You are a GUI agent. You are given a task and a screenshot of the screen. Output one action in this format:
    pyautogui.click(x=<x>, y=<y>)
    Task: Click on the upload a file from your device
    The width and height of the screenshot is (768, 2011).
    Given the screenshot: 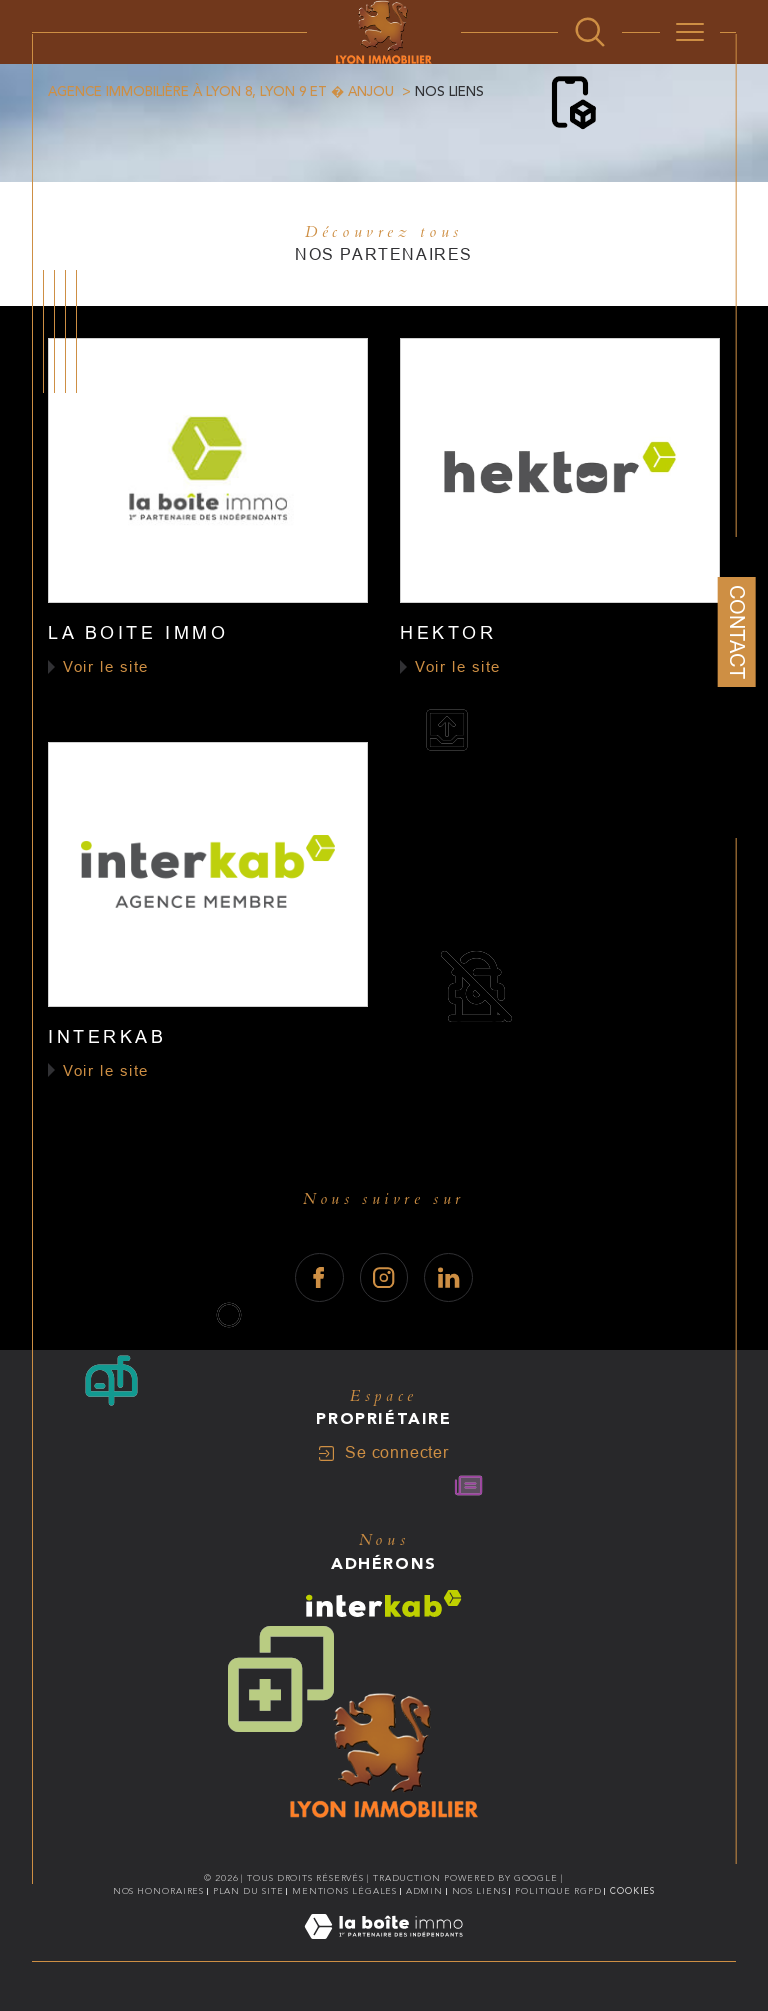 What is the action you would take?
    pyautogui.click(x=447, y=730)
    